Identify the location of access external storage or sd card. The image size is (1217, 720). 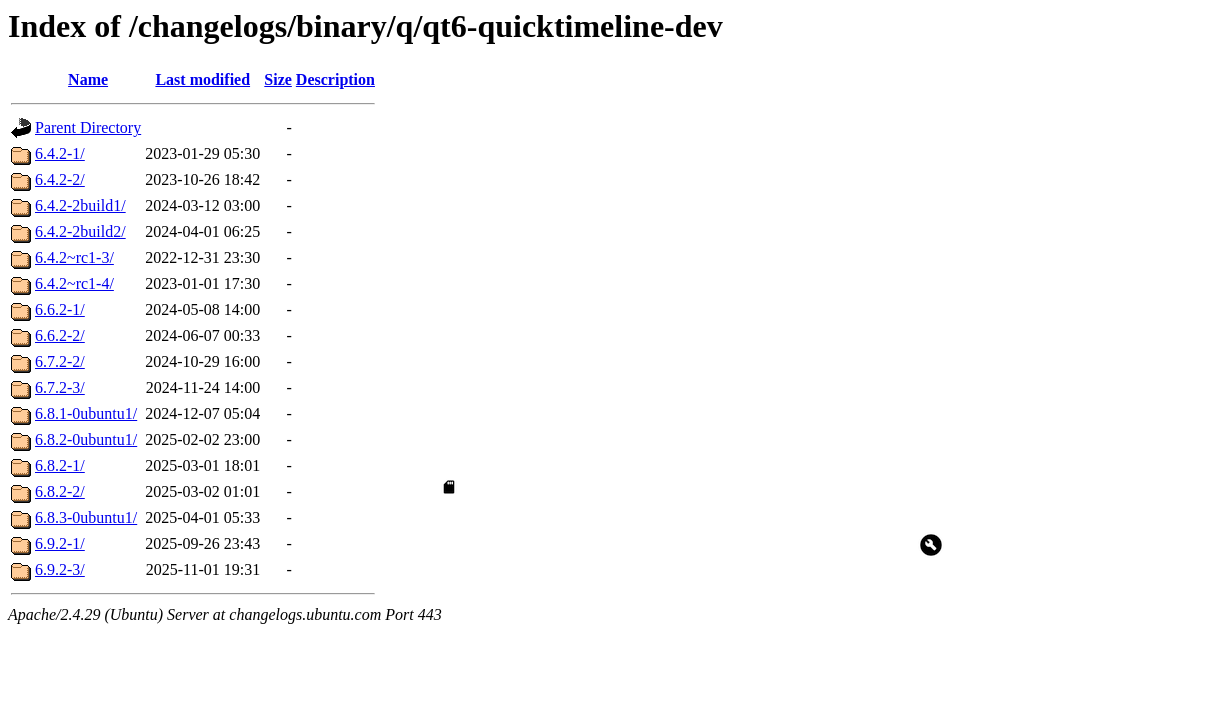
(449, 487).